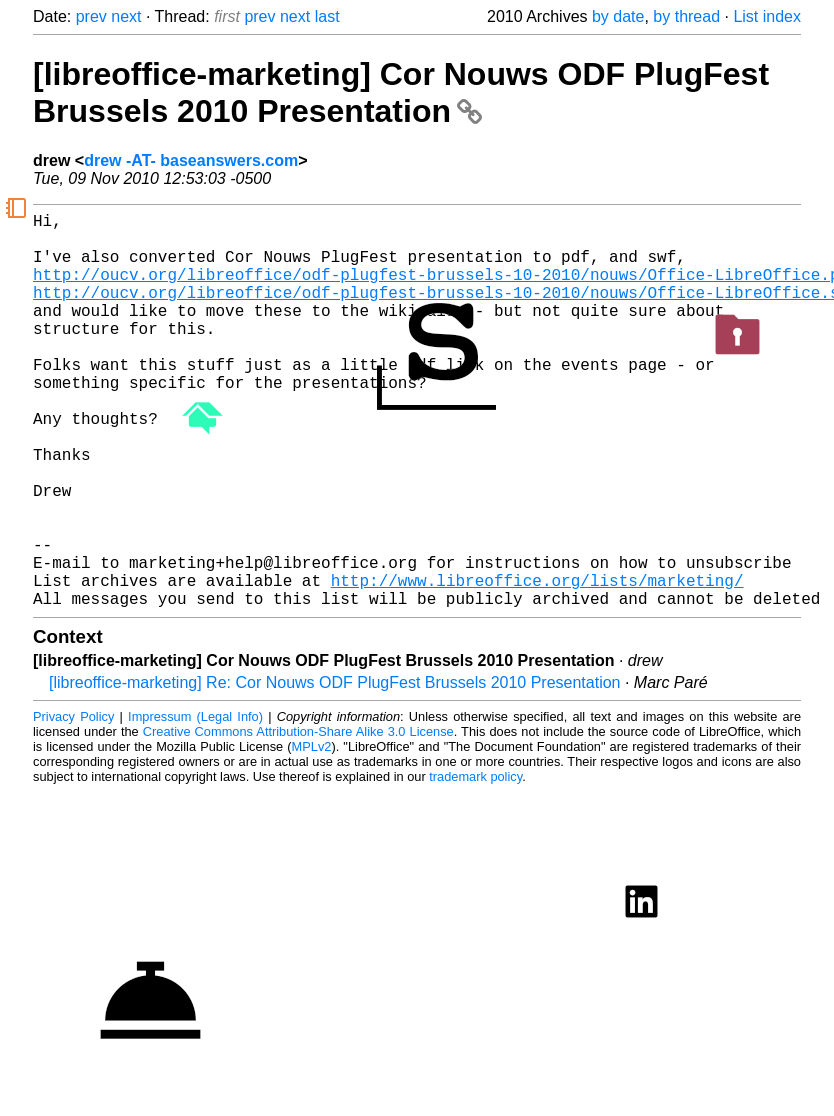 Image resolution: width=834 pixels, height=1116 pixels. Describe the element at coordinates (16, 208) in the screenshot. I see `view booklet or documentation` at that location.